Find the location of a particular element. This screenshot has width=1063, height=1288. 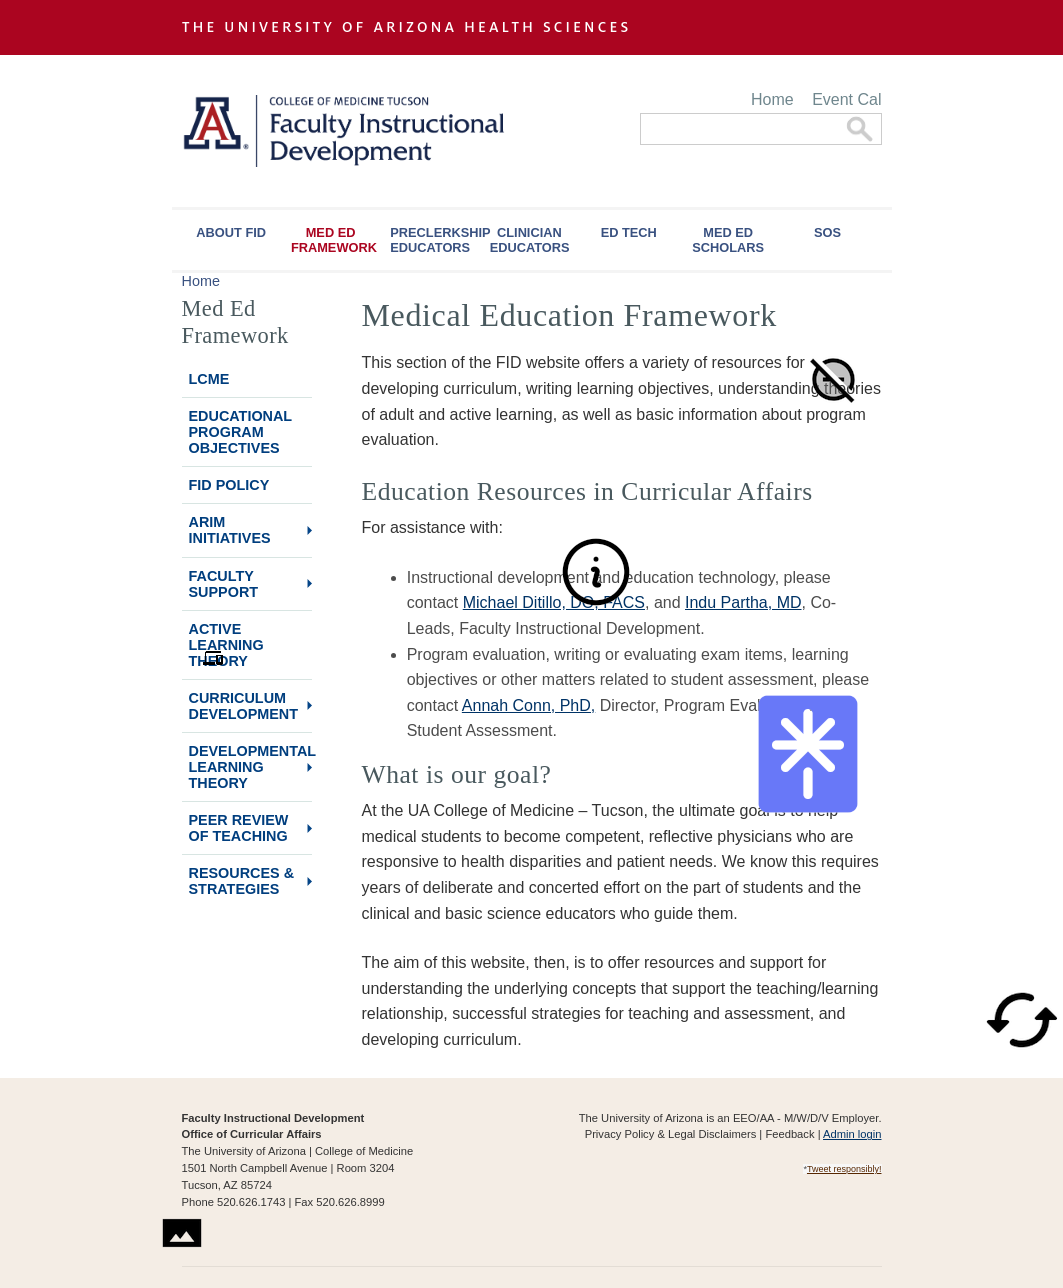

refresh or reload content is located at coordinates (1022, 1020).